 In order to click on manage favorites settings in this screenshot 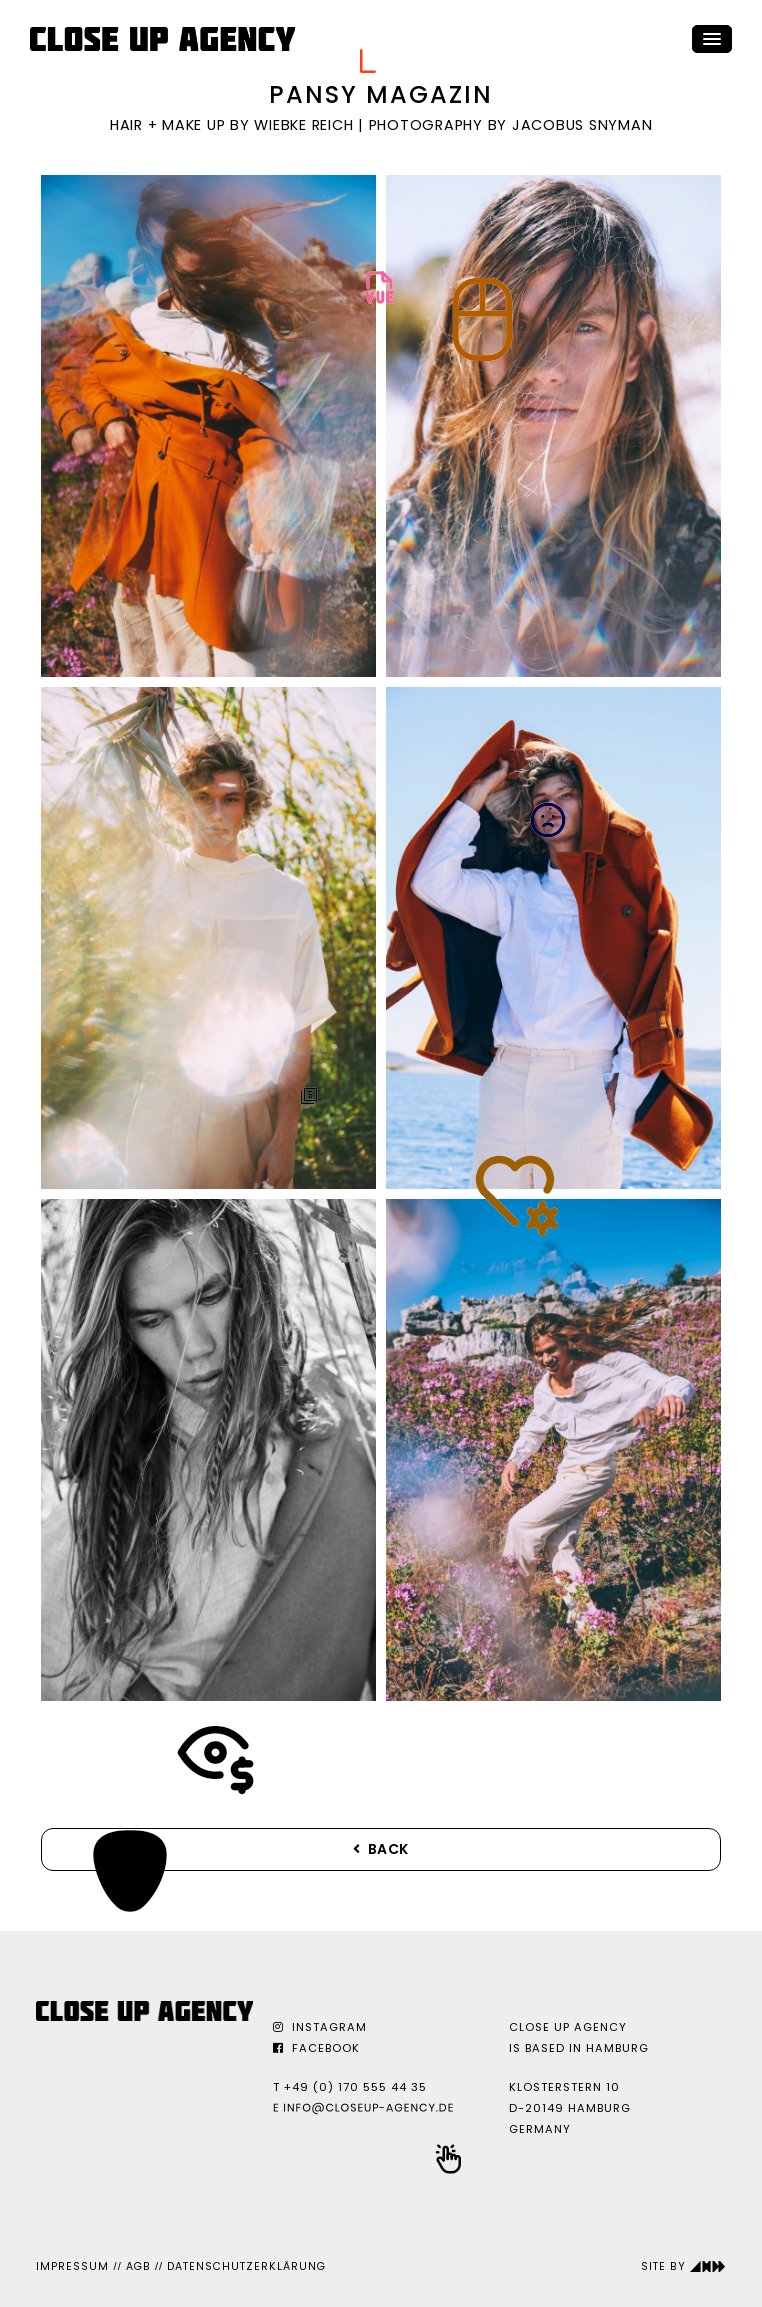, I will do `click(515, 1191)`.